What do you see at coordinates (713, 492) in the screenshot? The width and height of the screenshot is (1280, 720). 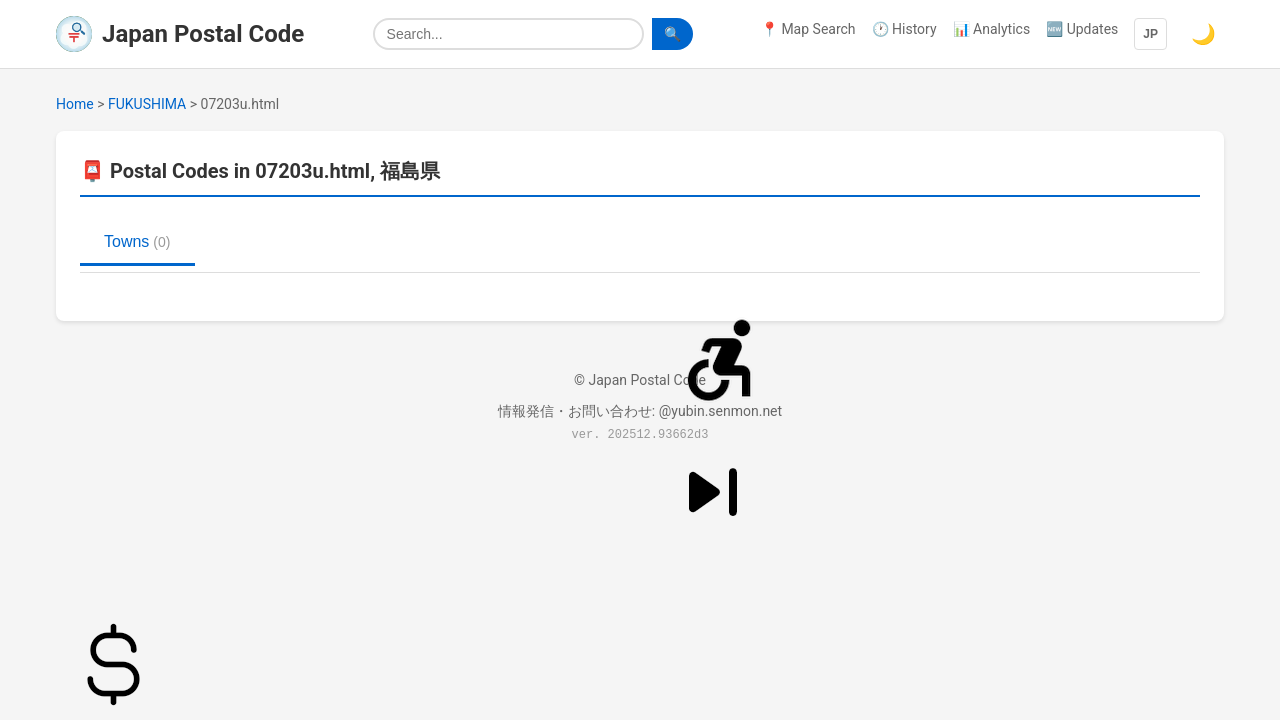 I see `skip to the next track or video` at bounding box center [713, 492].